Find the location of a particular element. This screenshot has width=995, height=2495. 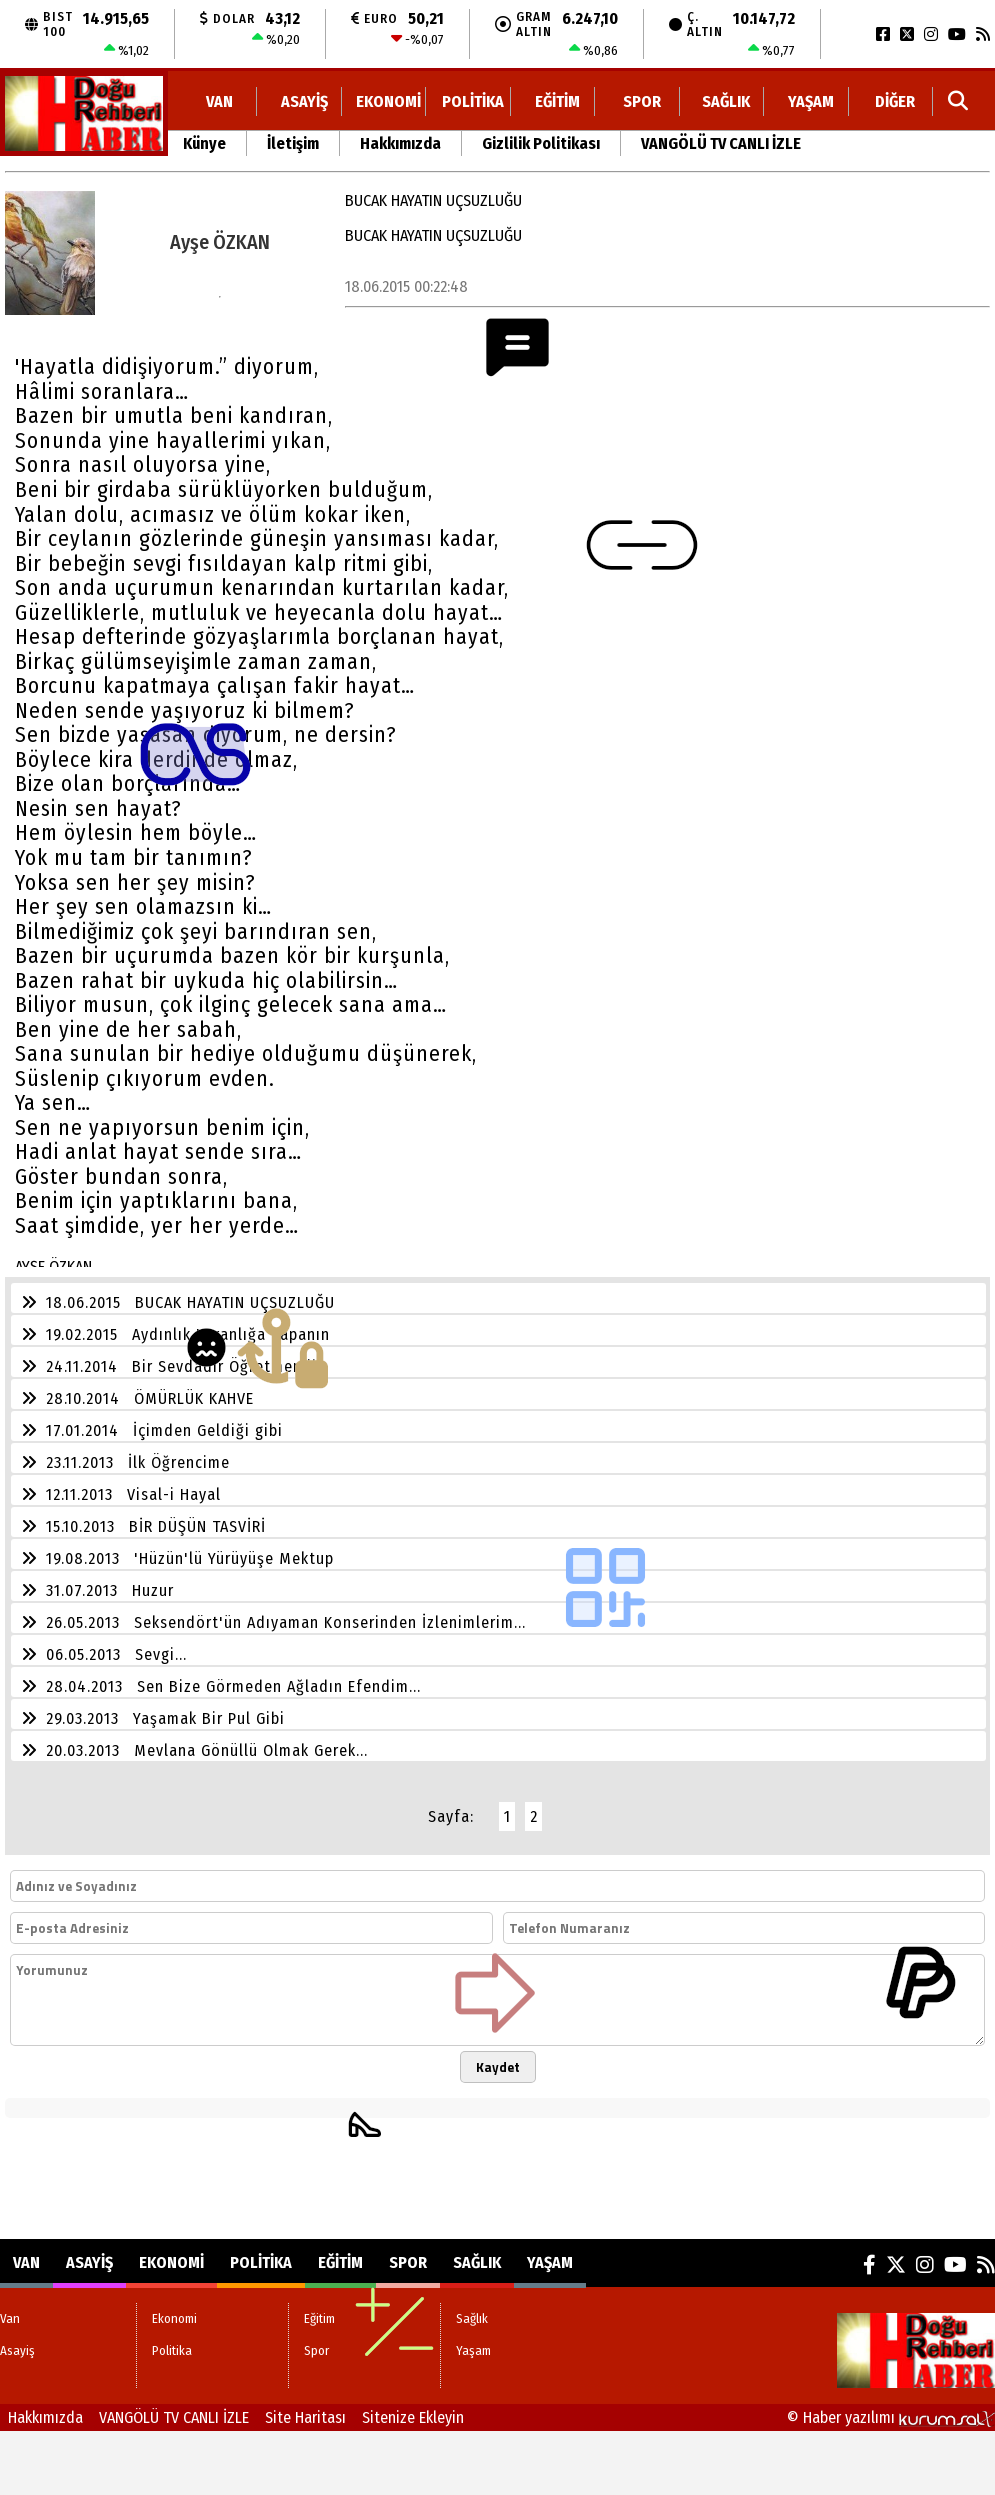

browse women's shoes or footwear is located at coordinates (363, 2125).